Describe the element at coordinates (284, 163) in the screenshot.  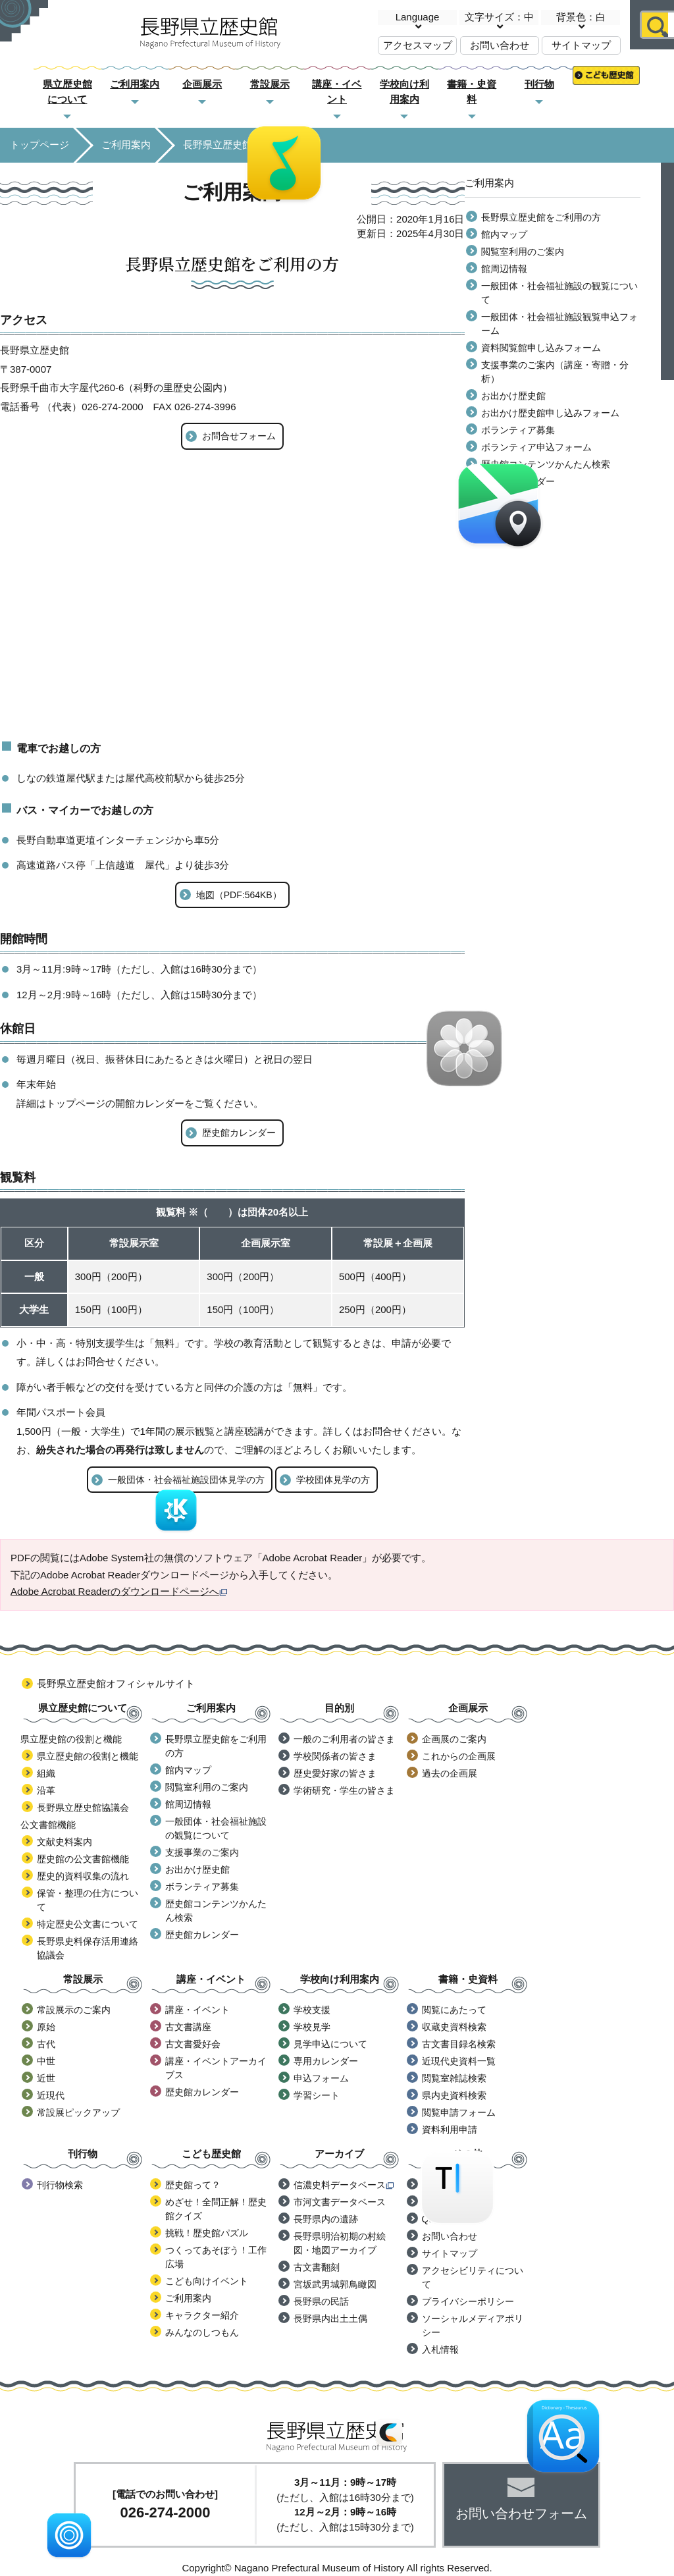
I see `open QQ Music app` at that location.